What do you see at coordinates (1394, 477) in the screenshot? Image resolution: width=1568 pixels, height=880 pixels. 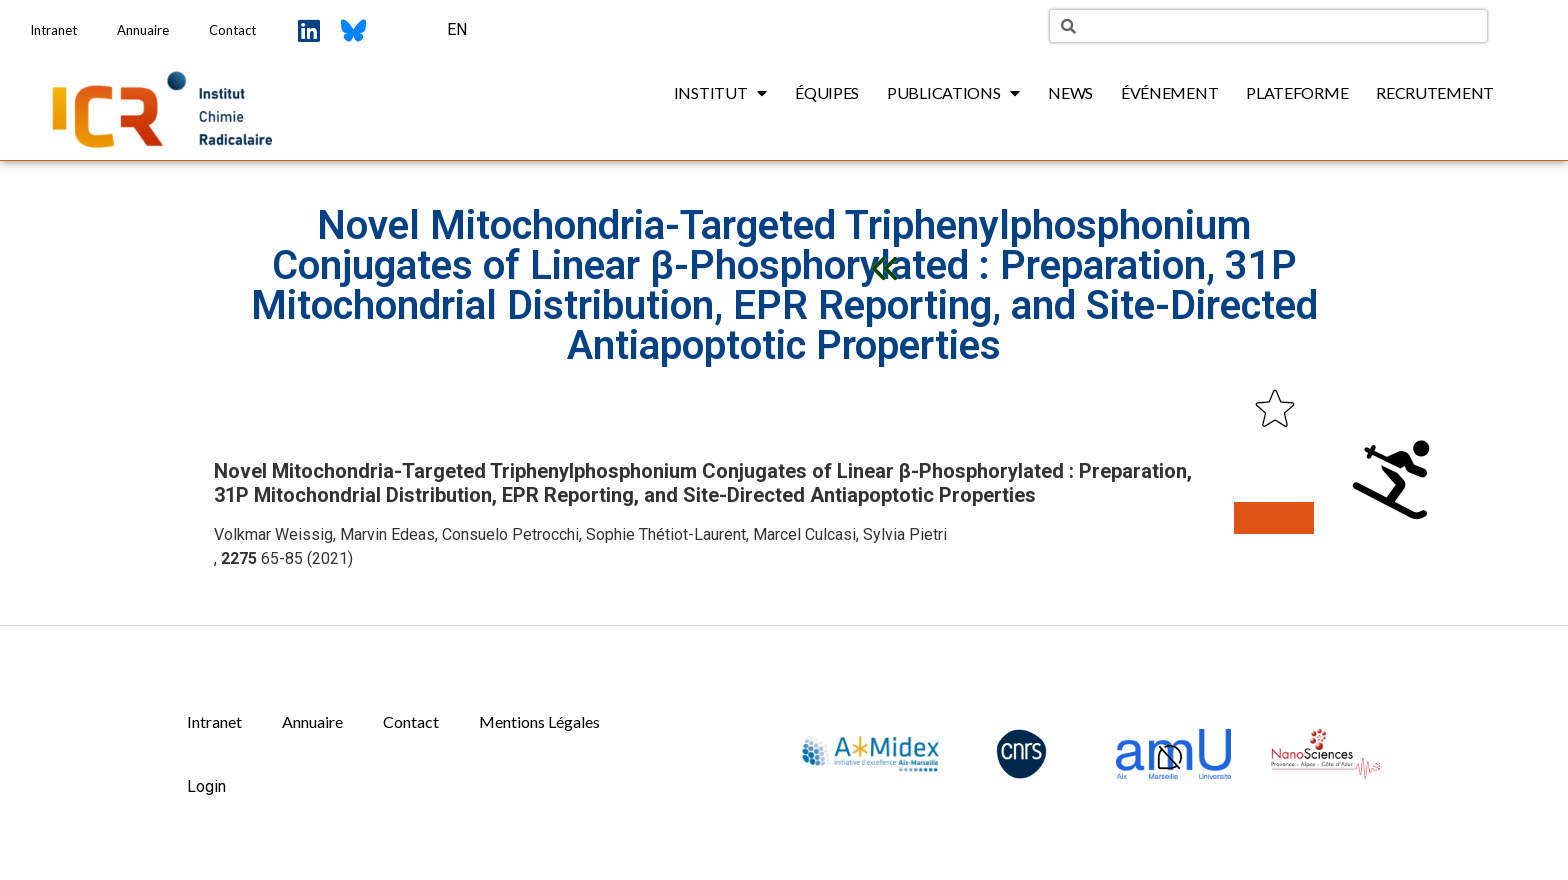 I see `filter or browse skiing activities` at bounding box center [1394, 477].